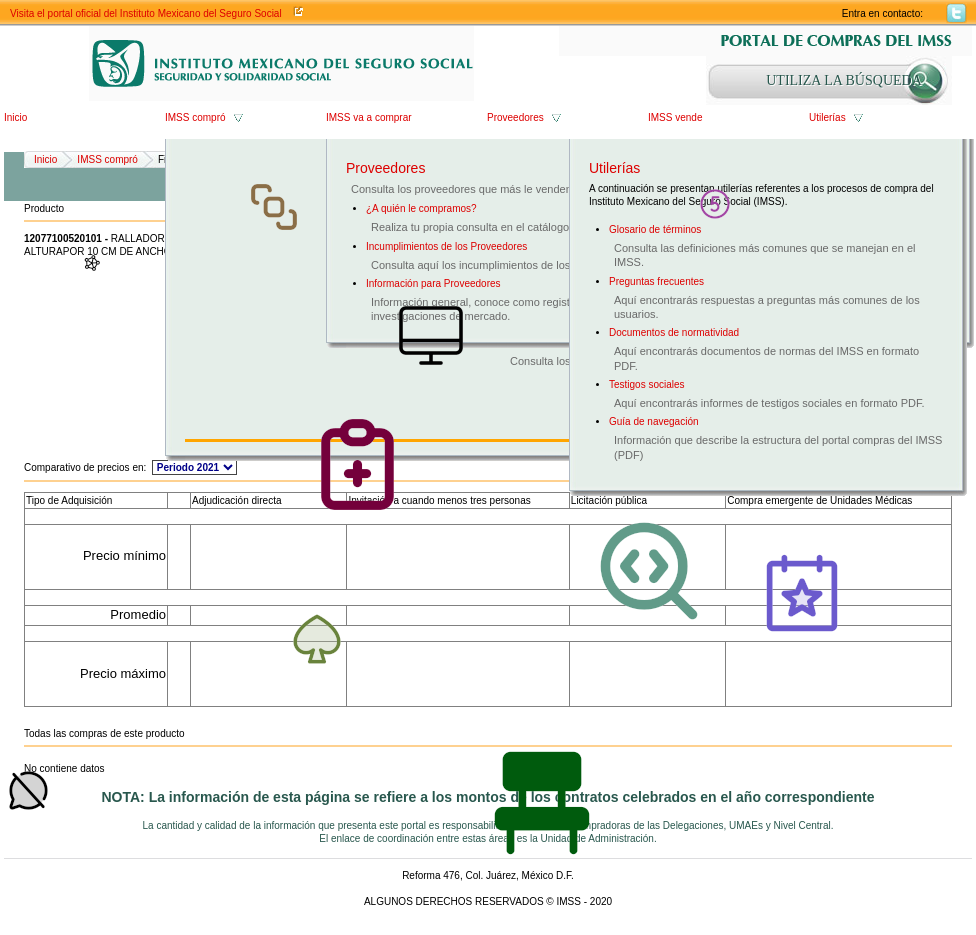  Describe the element at coordinates (92, 263) in the screenshot. I see `connect to the fediverse network` at that location.